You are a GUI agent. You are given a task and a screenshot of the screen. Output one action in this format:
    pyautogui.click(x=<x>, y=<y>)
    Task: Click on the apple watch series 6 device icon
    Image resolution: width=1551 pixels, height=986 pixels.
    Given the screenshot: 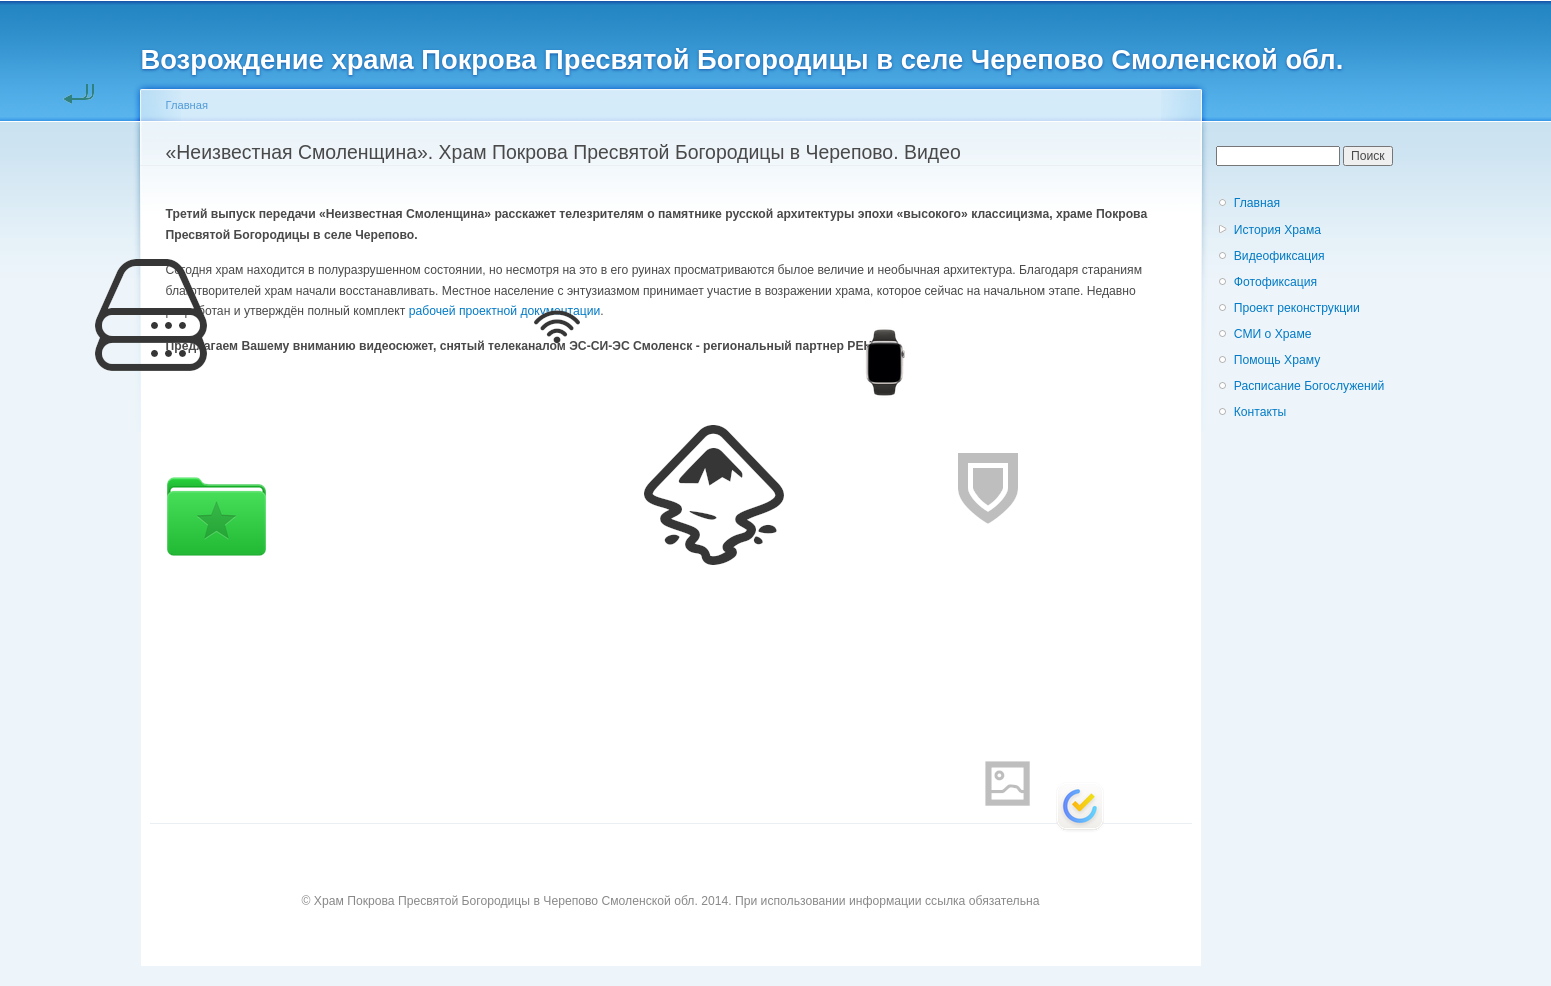 What is the action you would take?
    pyautogui.click(x=884, y=362)
    